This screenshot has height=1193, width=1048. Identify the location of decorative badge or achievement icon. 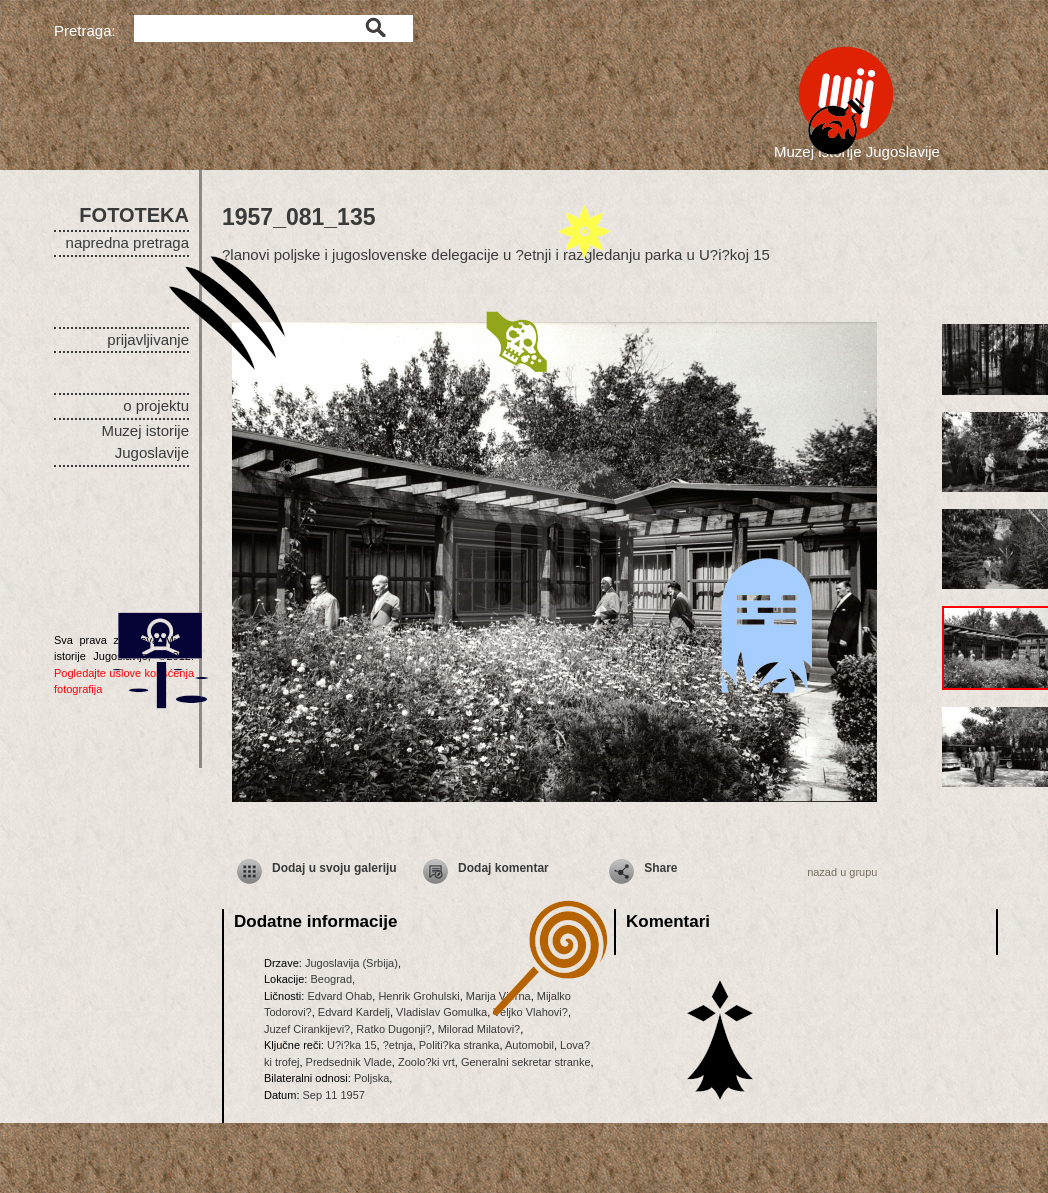
(584, 231).